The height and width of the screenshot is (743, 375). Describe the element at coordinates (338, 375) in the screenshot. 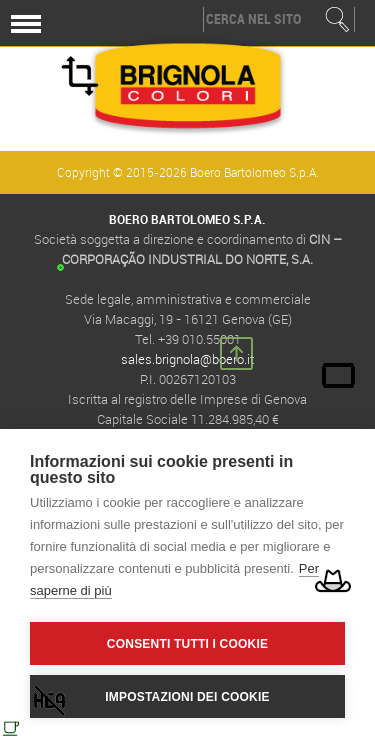

I see `crop image to landscape orientation` at that location.